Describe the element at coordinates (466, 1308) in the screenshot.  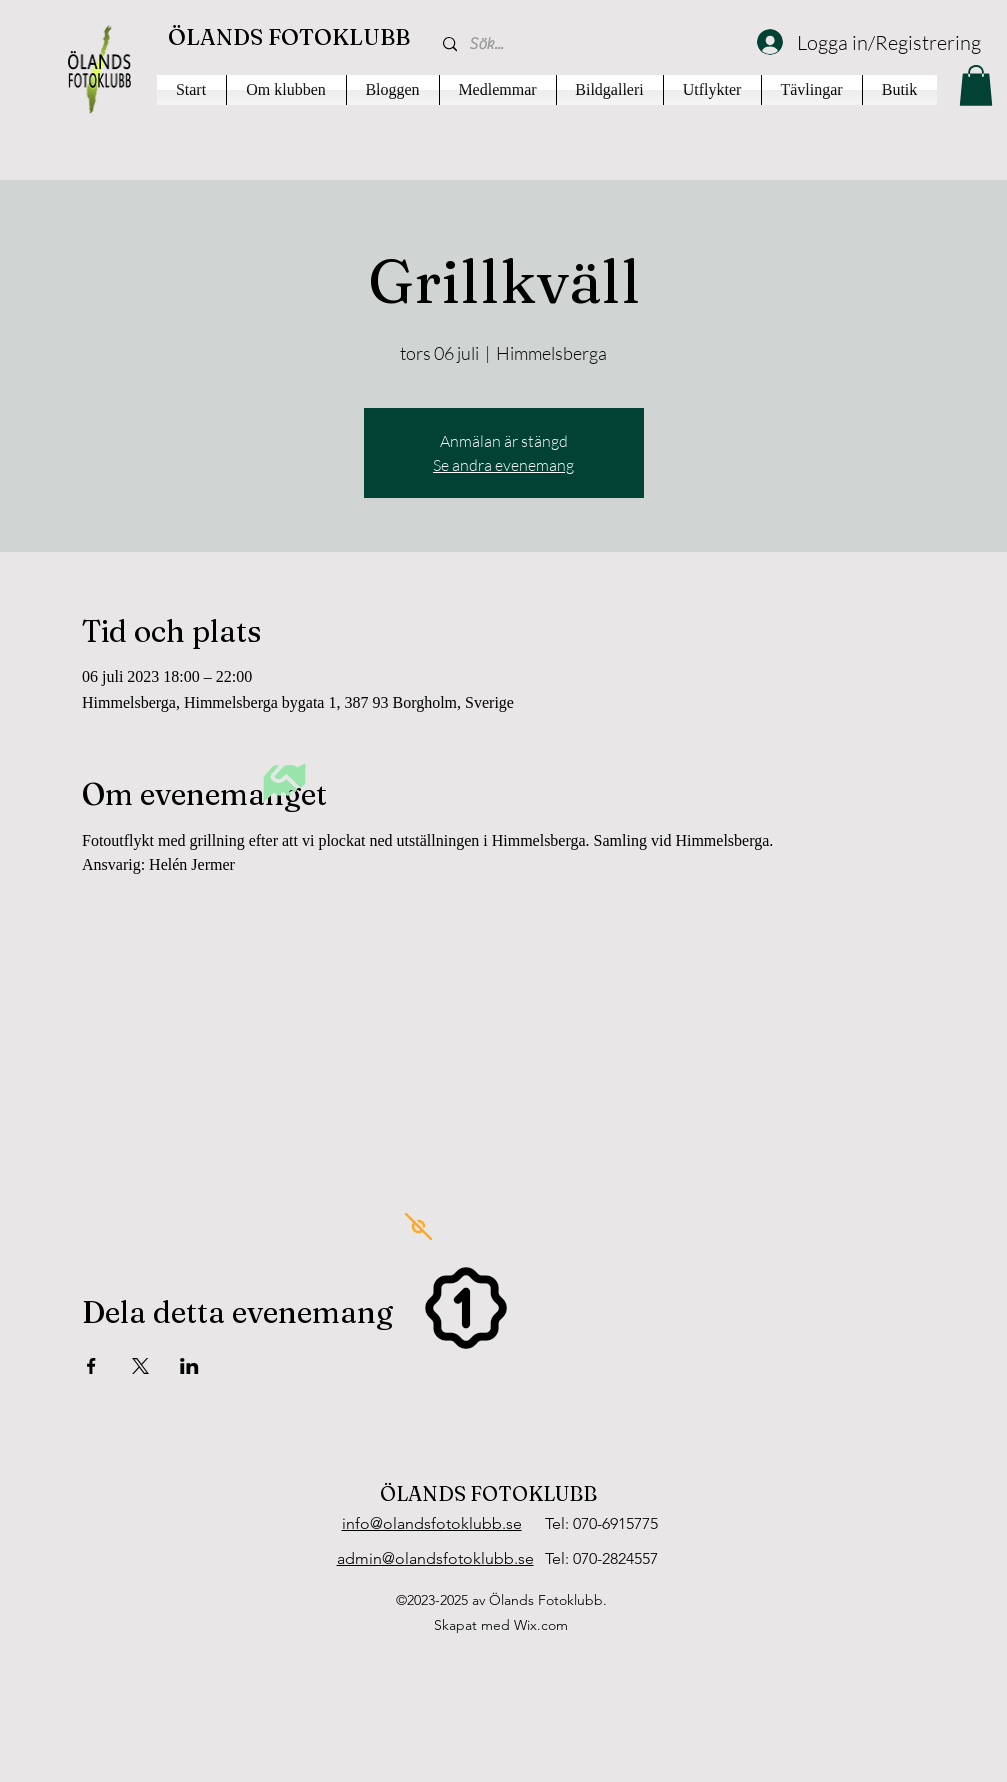
I see `indicates first place or top ranking` at that location.